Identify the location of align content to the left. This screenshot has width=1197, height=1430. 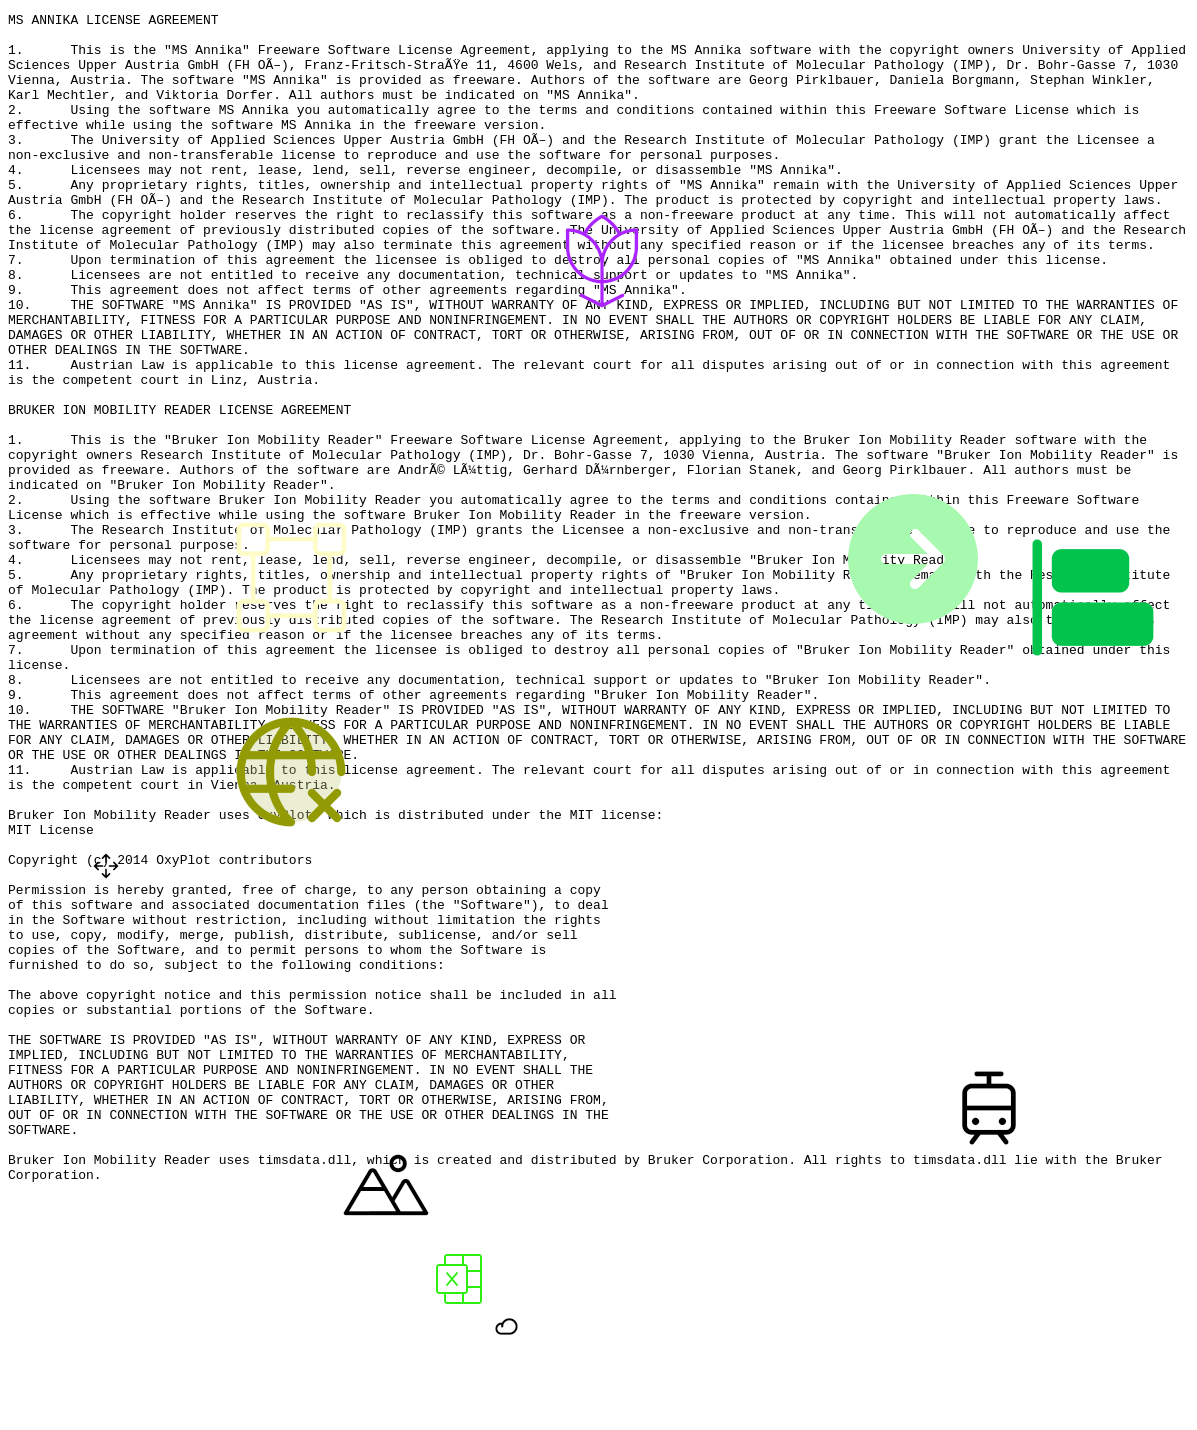
(1090, 597).